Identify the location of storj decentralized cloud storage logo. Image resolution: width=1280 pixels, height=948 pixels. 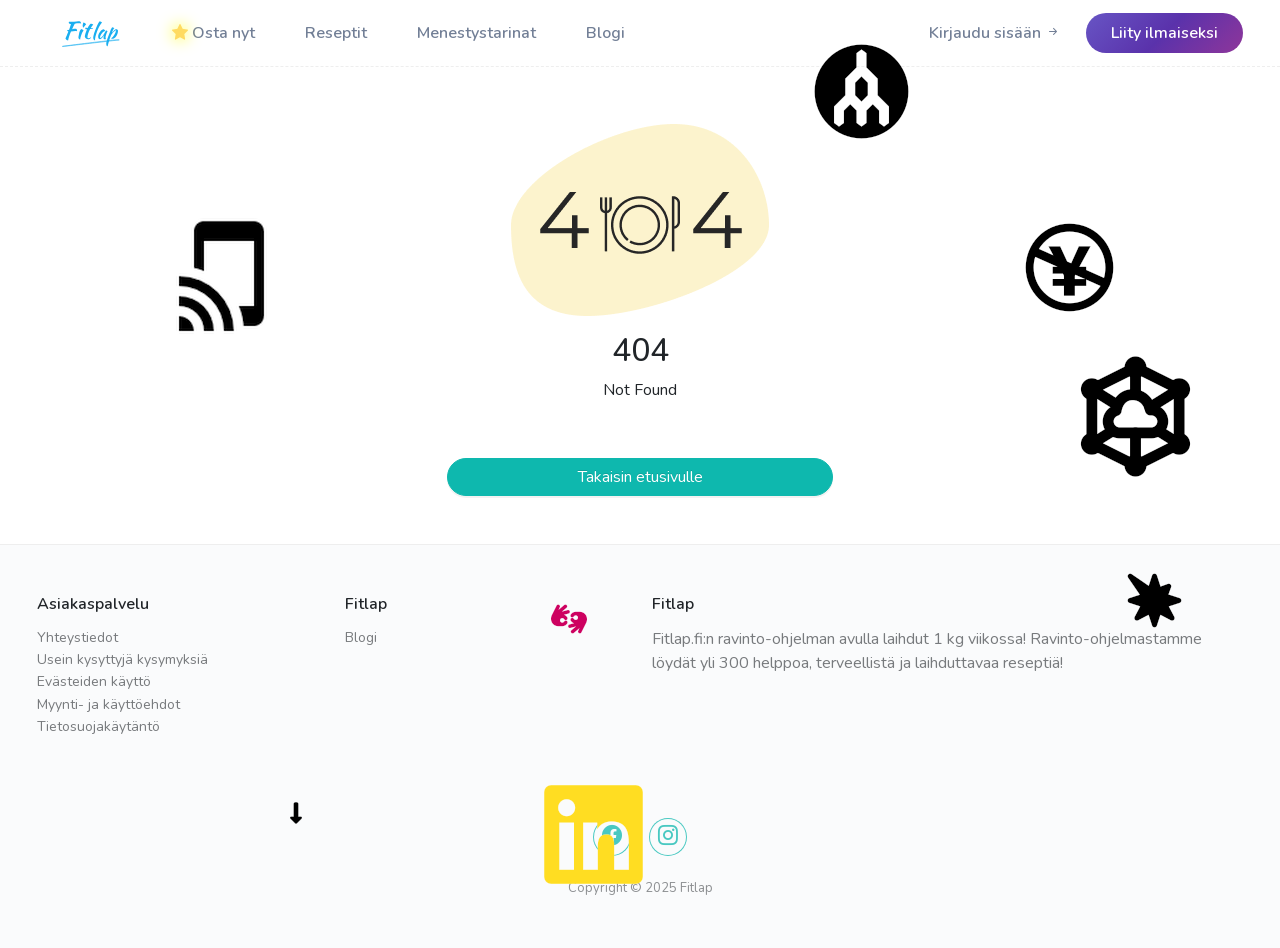
(1135, 416).